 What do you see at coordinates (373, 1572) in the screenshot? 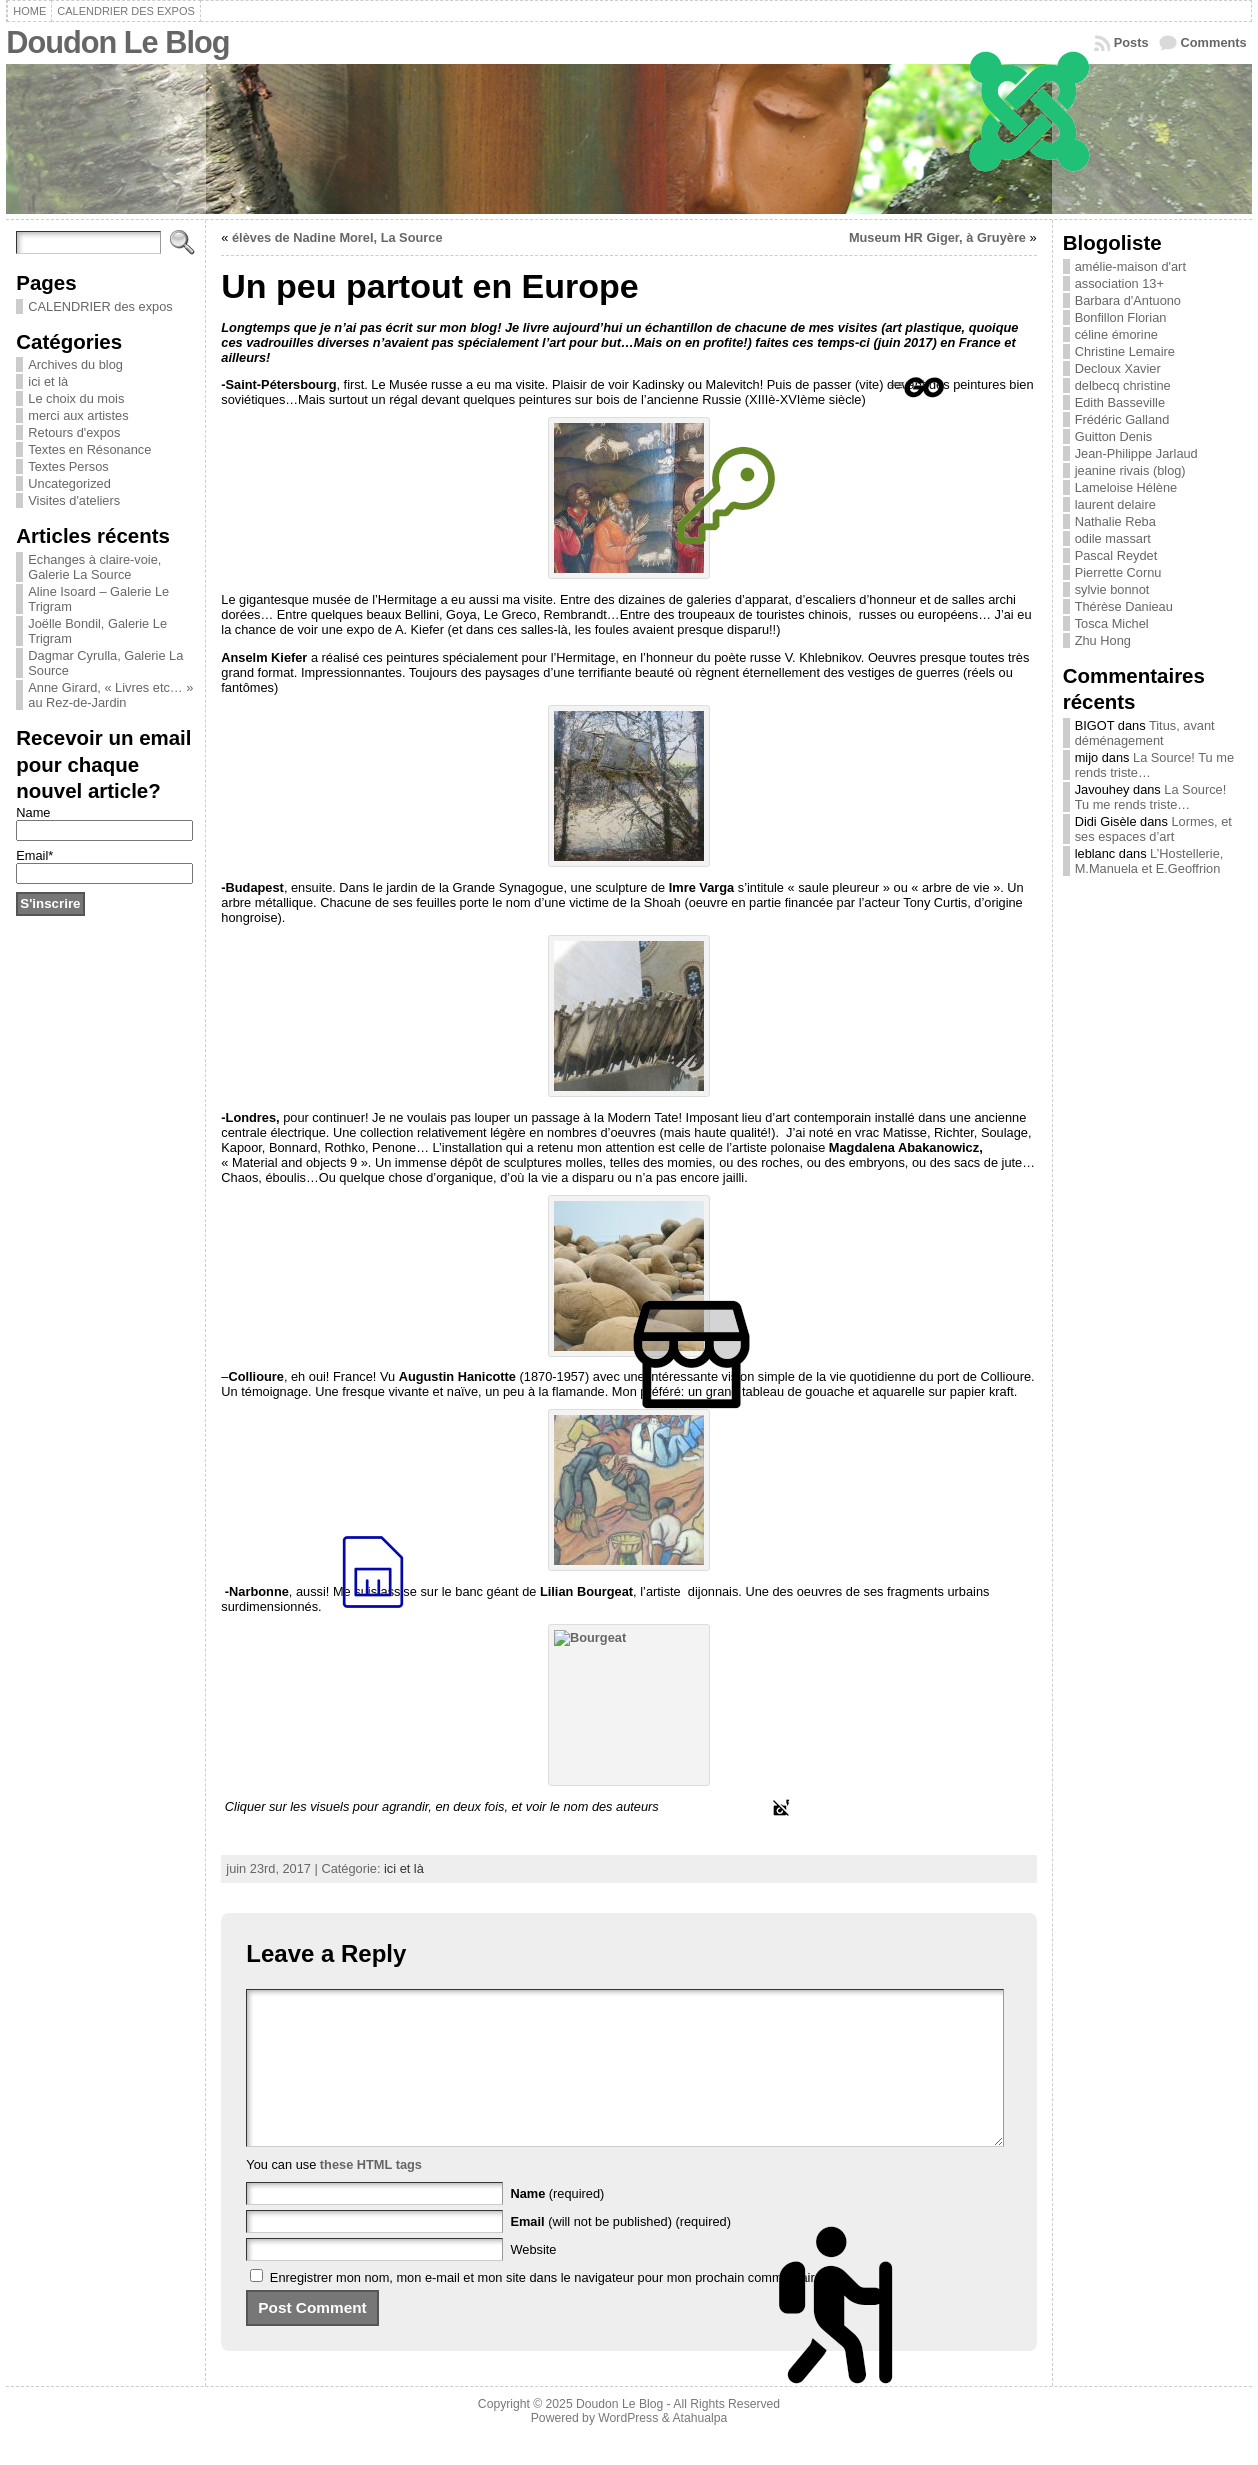
I see `manage sim card settings` at bounding box center [373, 1572].